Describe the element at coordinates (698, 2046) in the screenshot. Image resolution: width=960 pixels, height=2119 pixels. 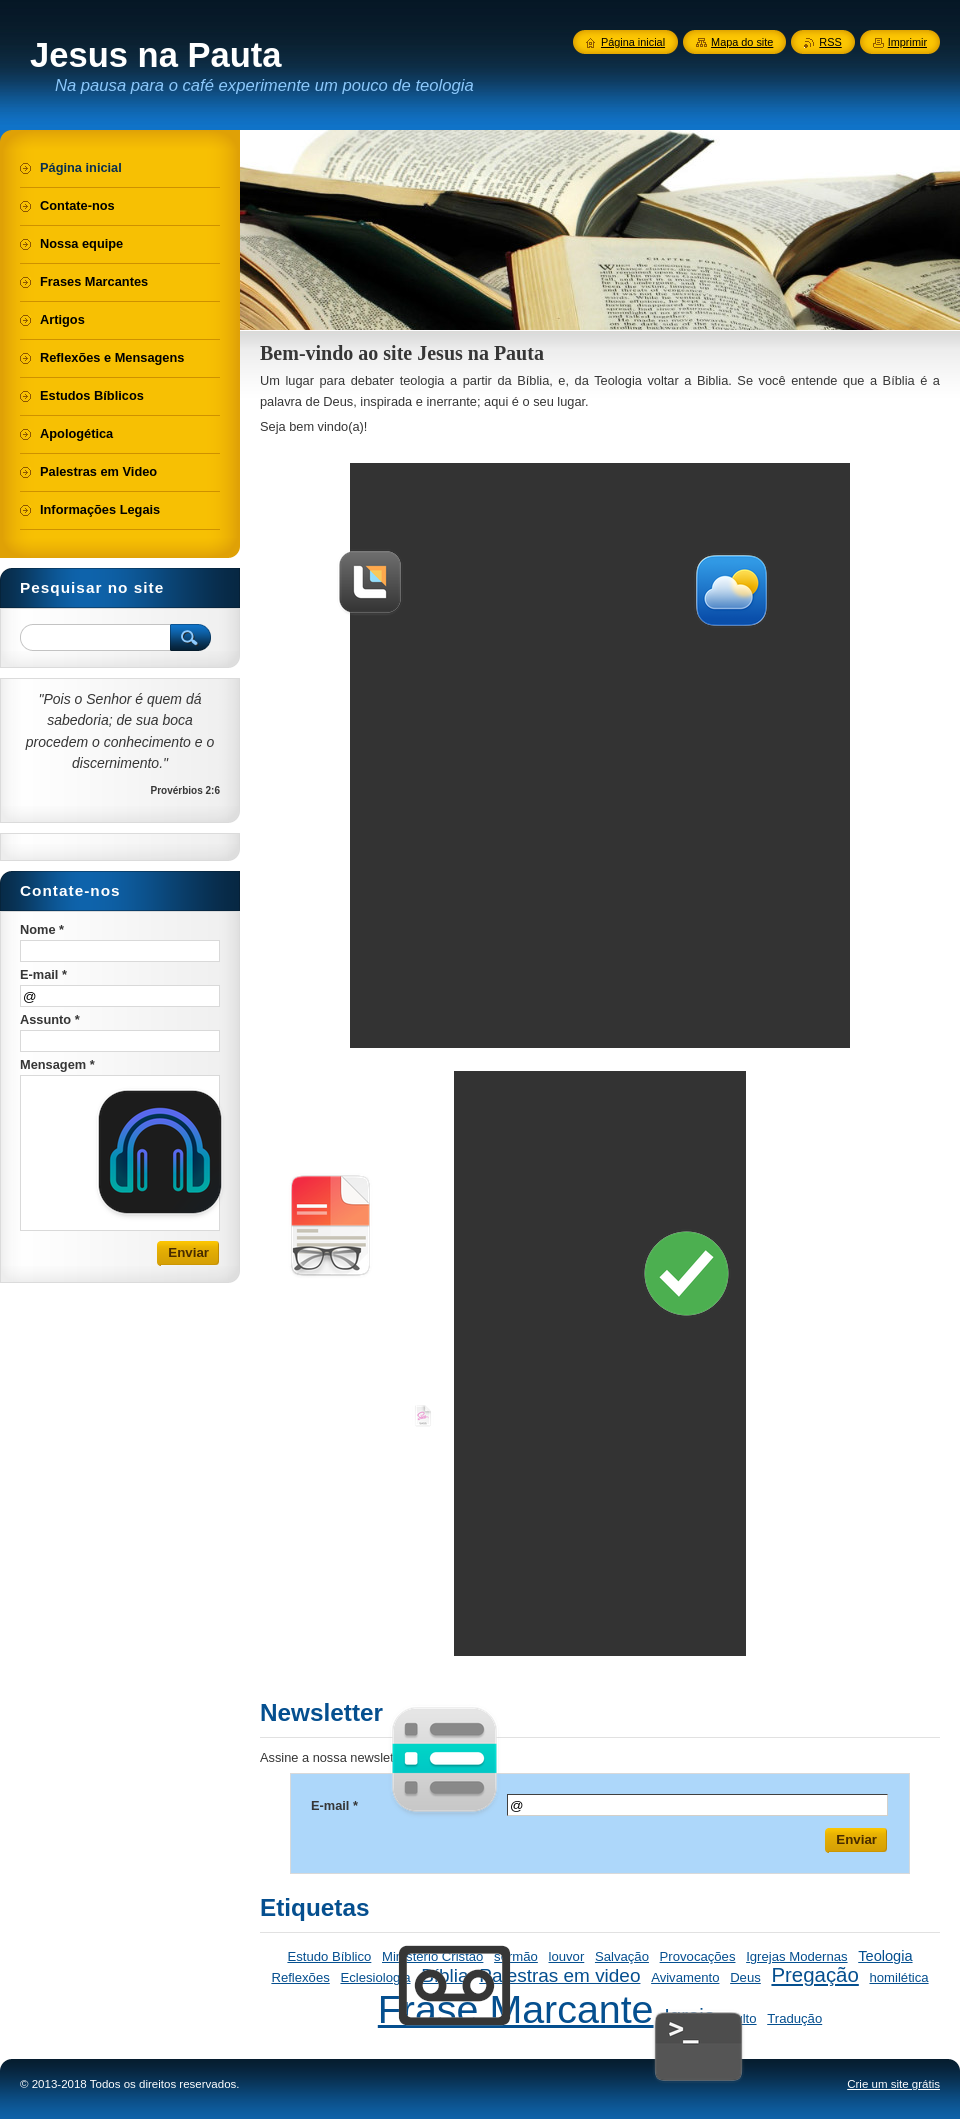
I see `open the terminal application` at that location.